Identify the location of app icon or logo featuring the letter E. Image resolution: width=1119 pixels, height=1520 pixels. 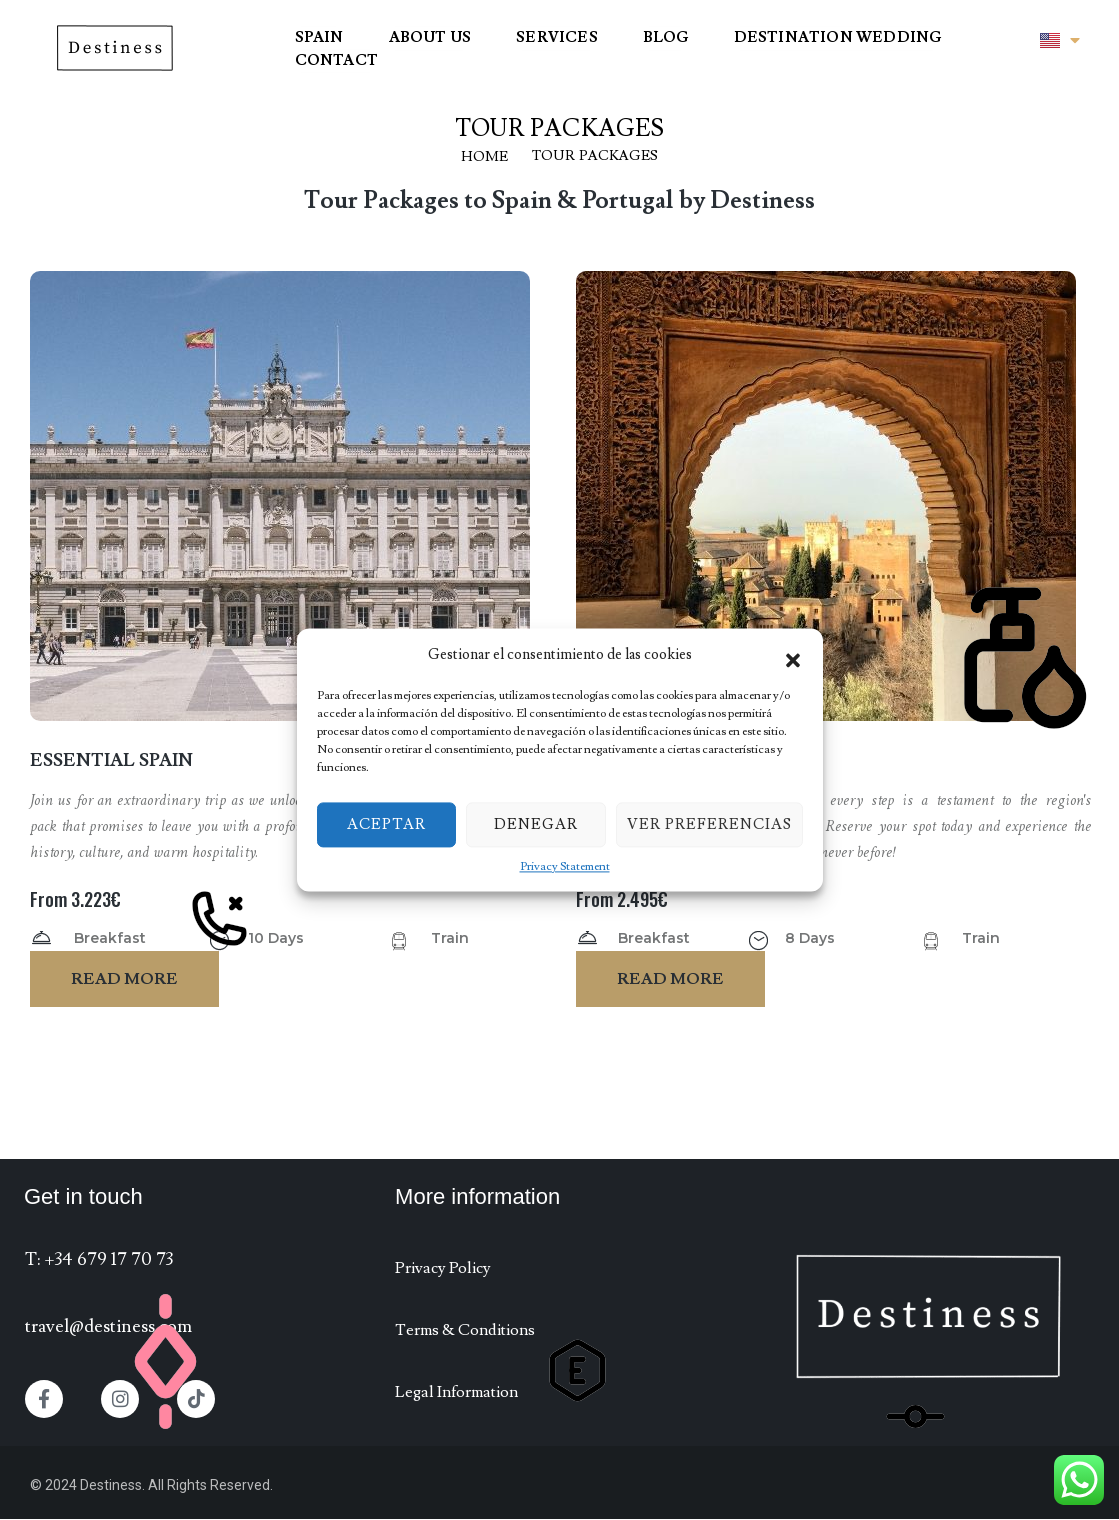
(577, 1370).